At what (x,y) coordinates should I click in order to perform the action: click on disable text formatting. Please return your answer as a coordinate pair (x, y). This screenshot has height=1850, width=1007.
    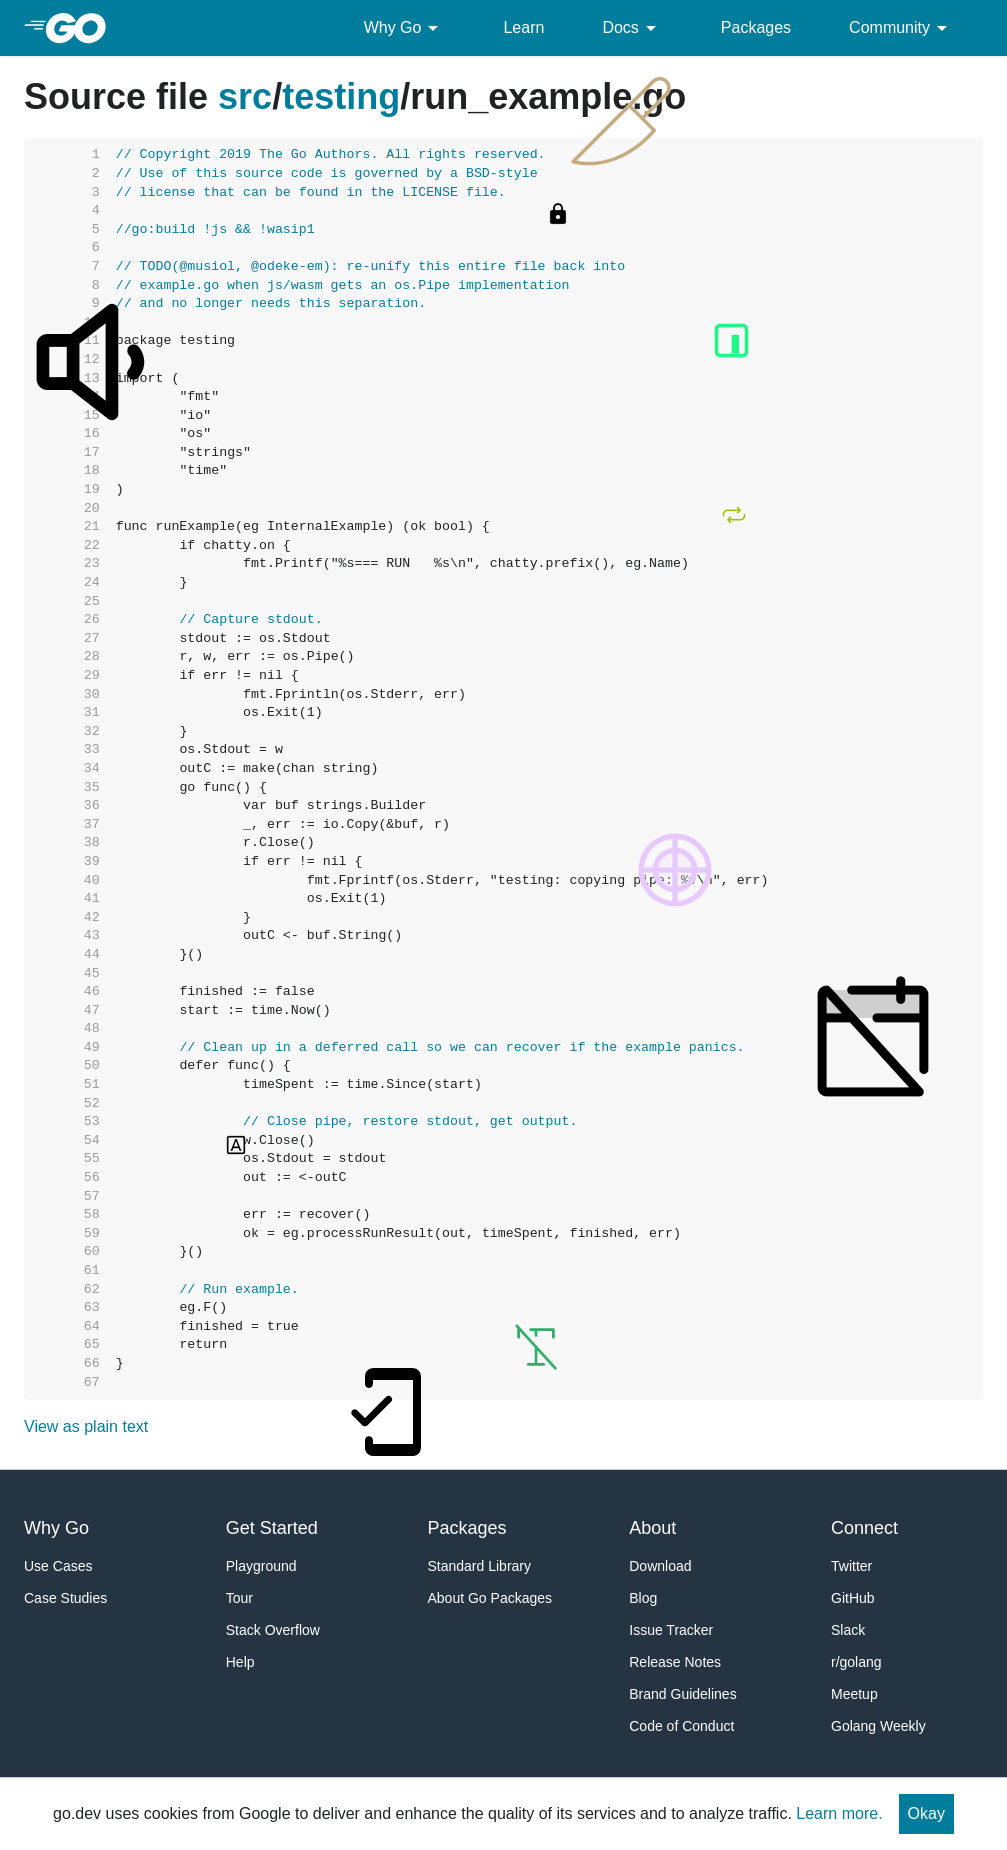
    Looking at the image, I should click on (536, 1347).